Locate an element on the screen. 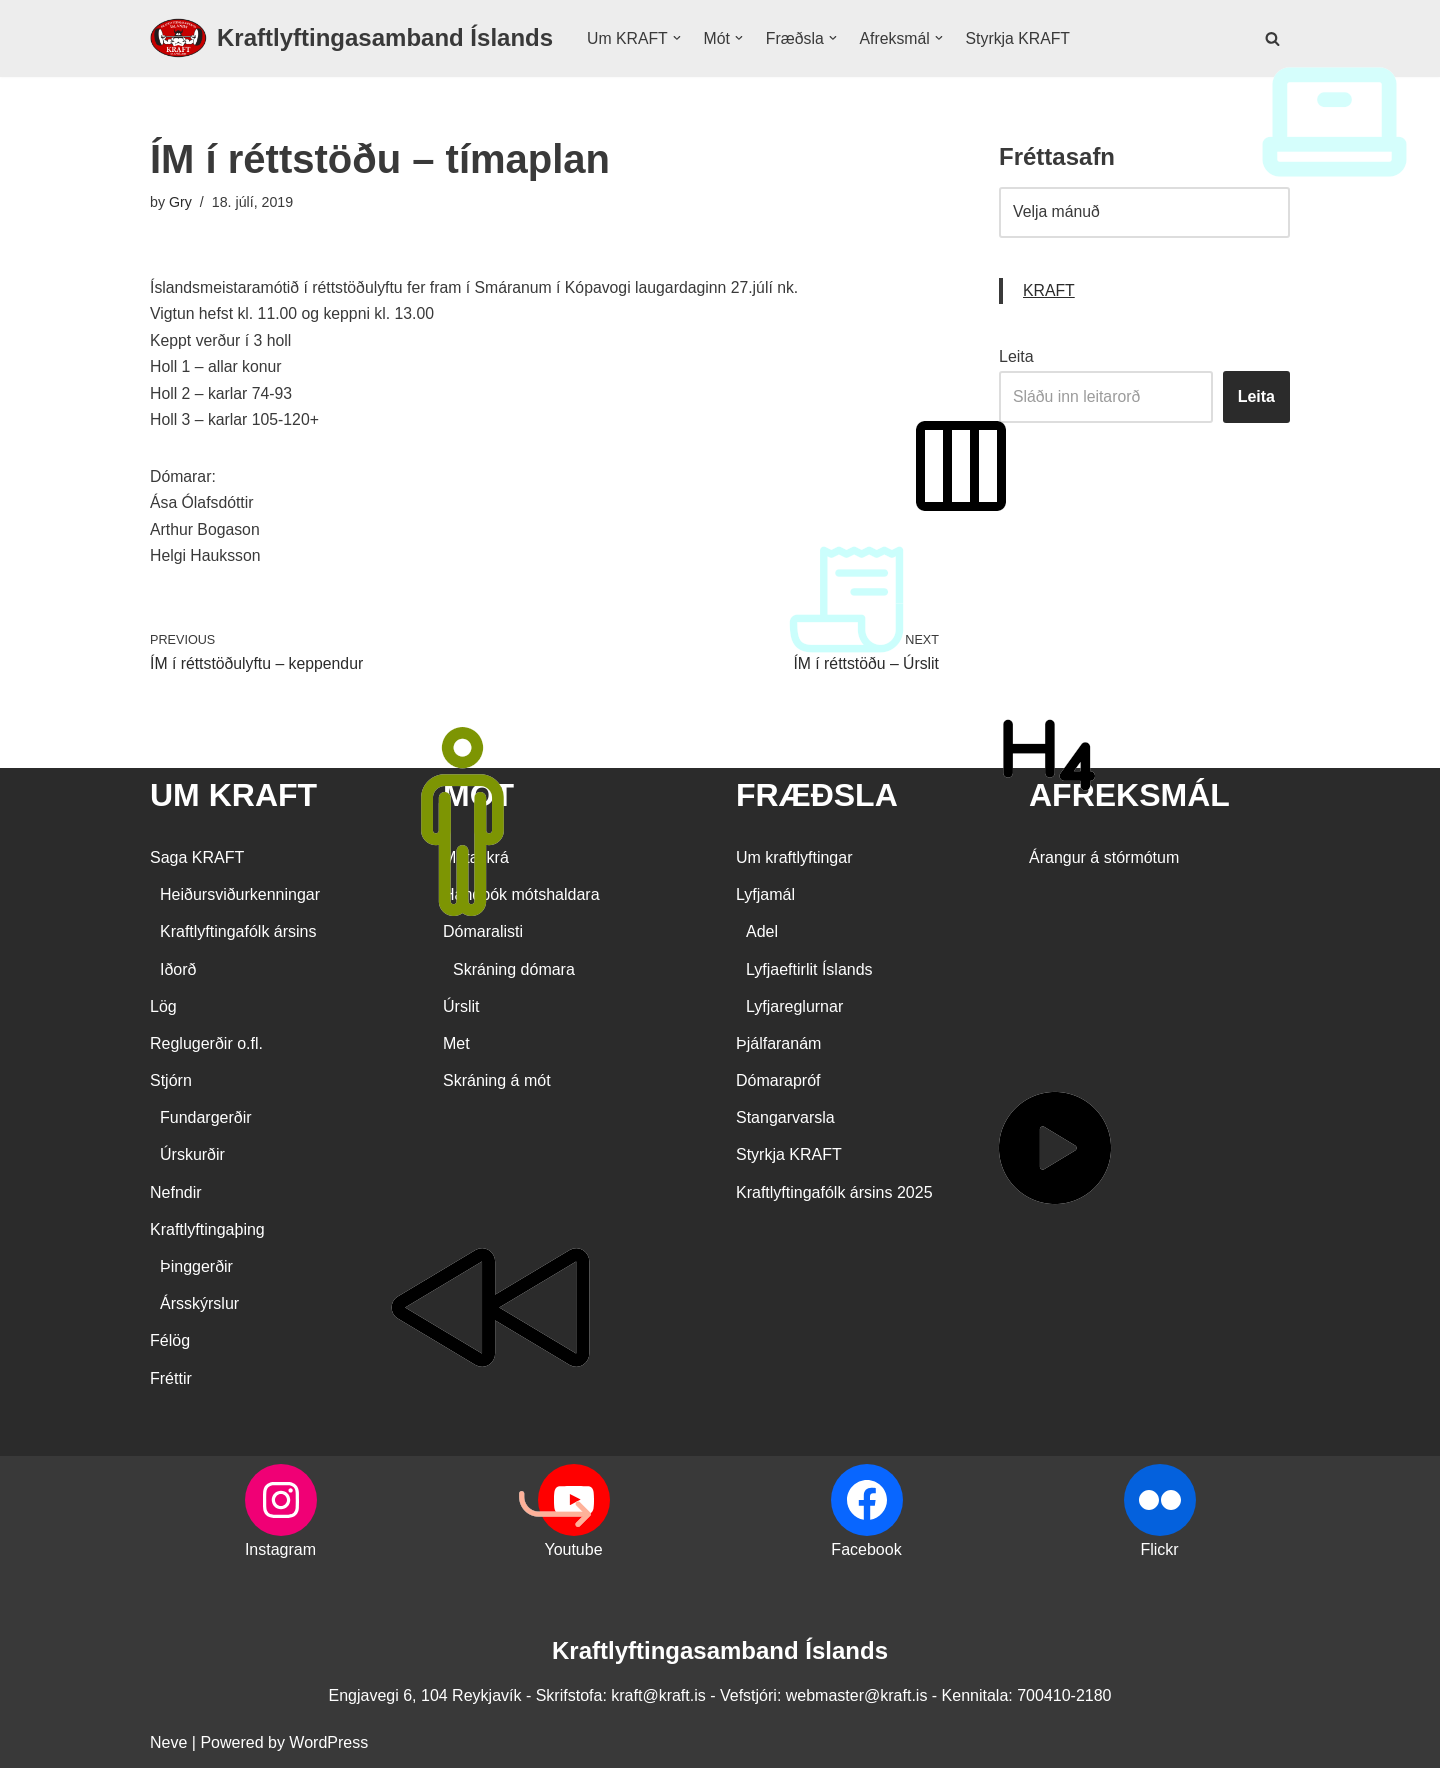 The height and width of the screenshot is (1777, 1440). view male user profile is located at coordinates (462, 821).